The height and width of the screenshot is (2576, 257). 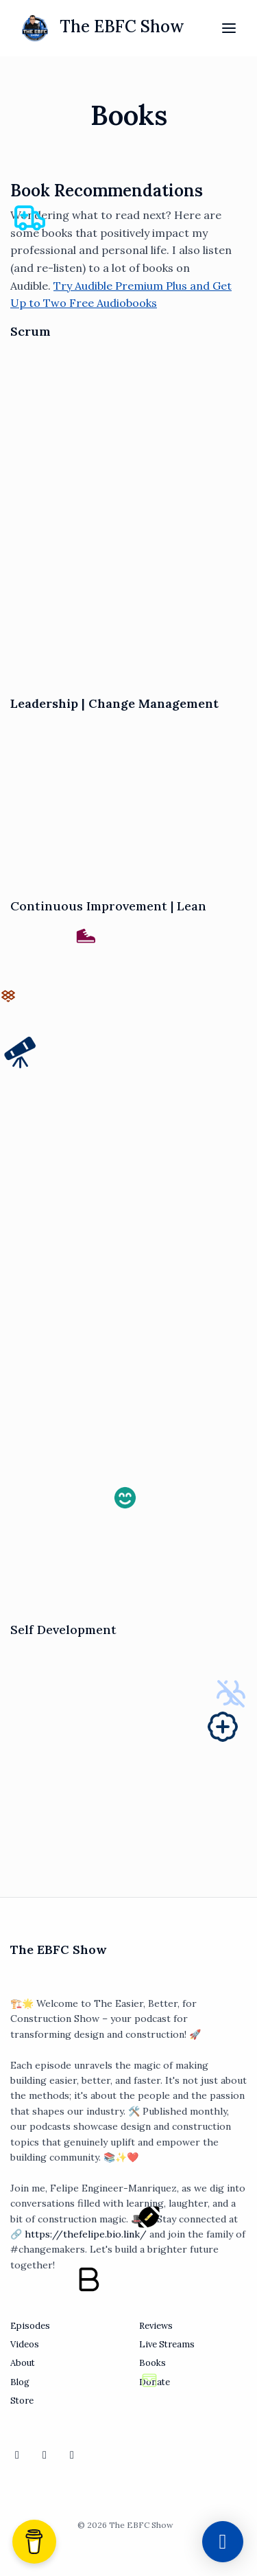 What do you see at coordinates (231, 1694) in the screenshot?
I see `indicates biohazard warning is disabled` at bounding box center [231, 1694].